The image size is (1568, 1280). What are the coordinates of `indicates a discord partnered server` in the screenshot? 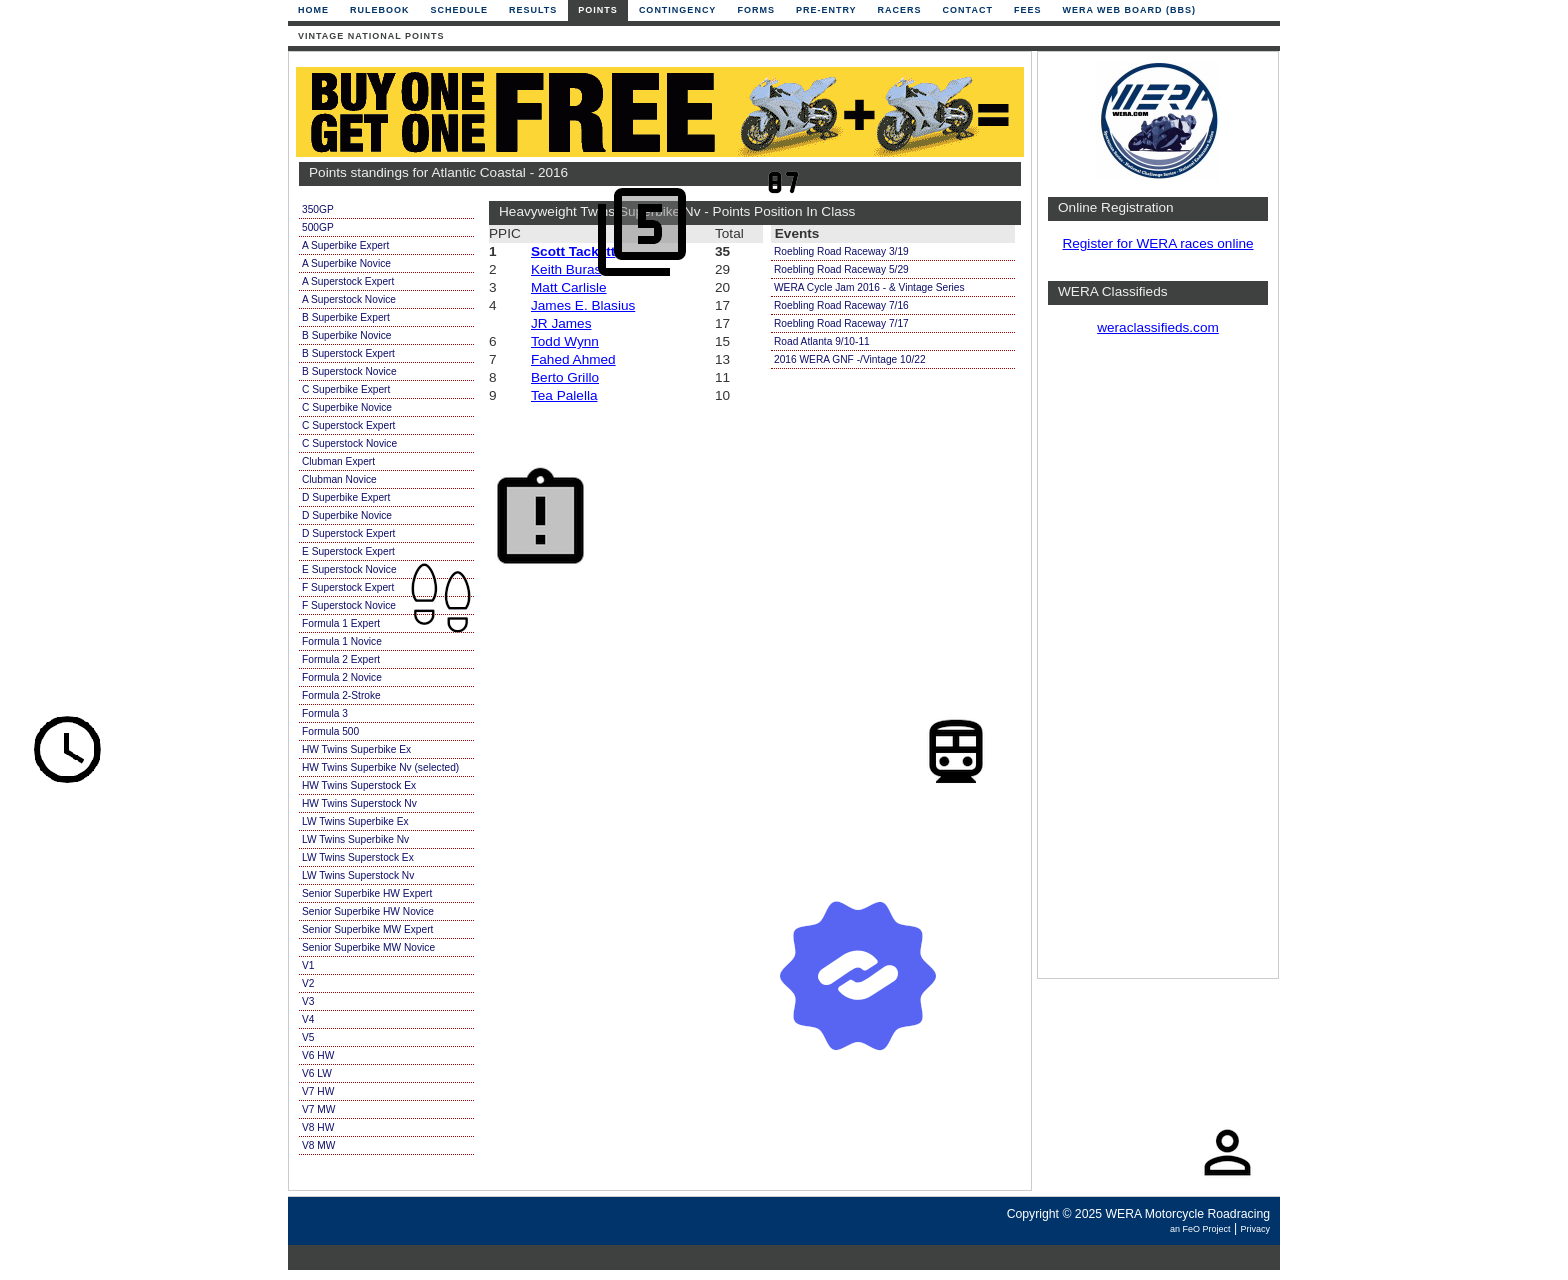 It's located at (858, 976).